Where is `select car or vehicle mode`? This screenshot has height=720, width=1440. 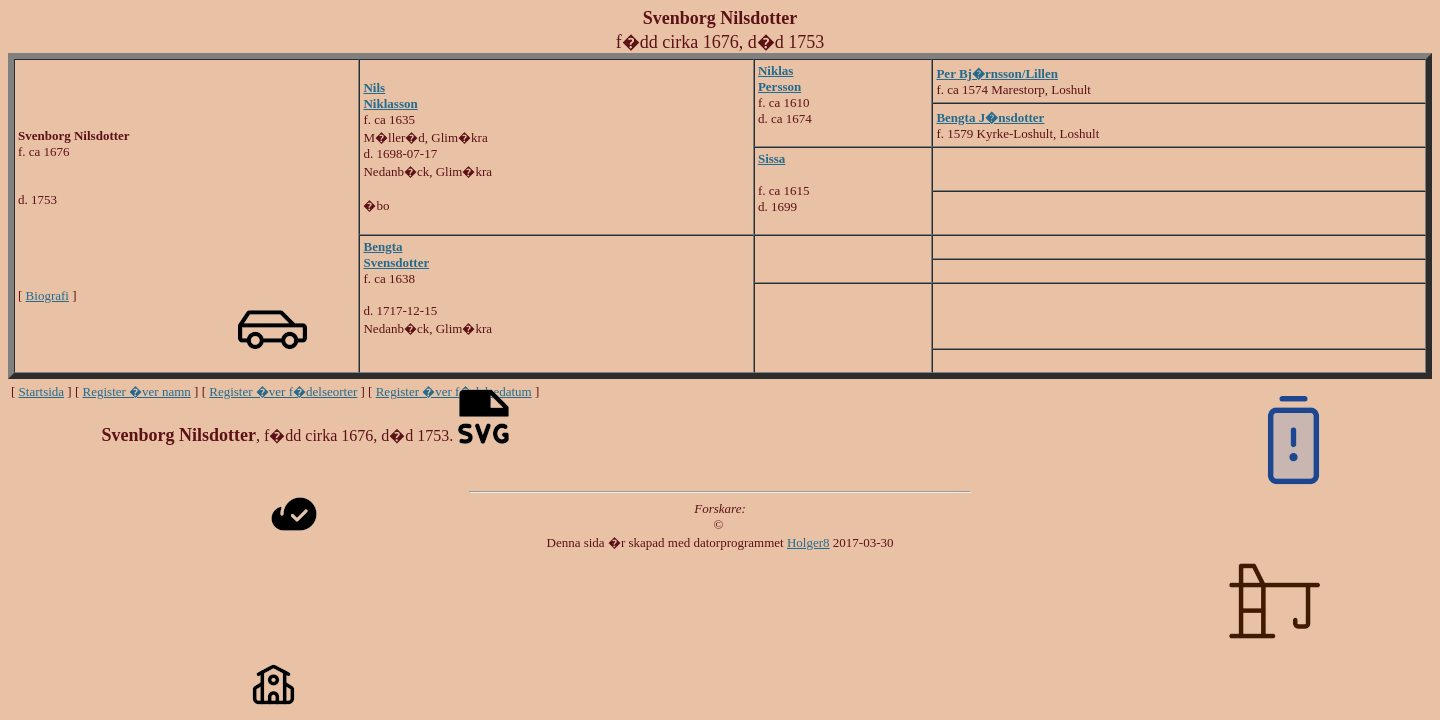 select car or vehicle mode is located at coordinates (272, 327).